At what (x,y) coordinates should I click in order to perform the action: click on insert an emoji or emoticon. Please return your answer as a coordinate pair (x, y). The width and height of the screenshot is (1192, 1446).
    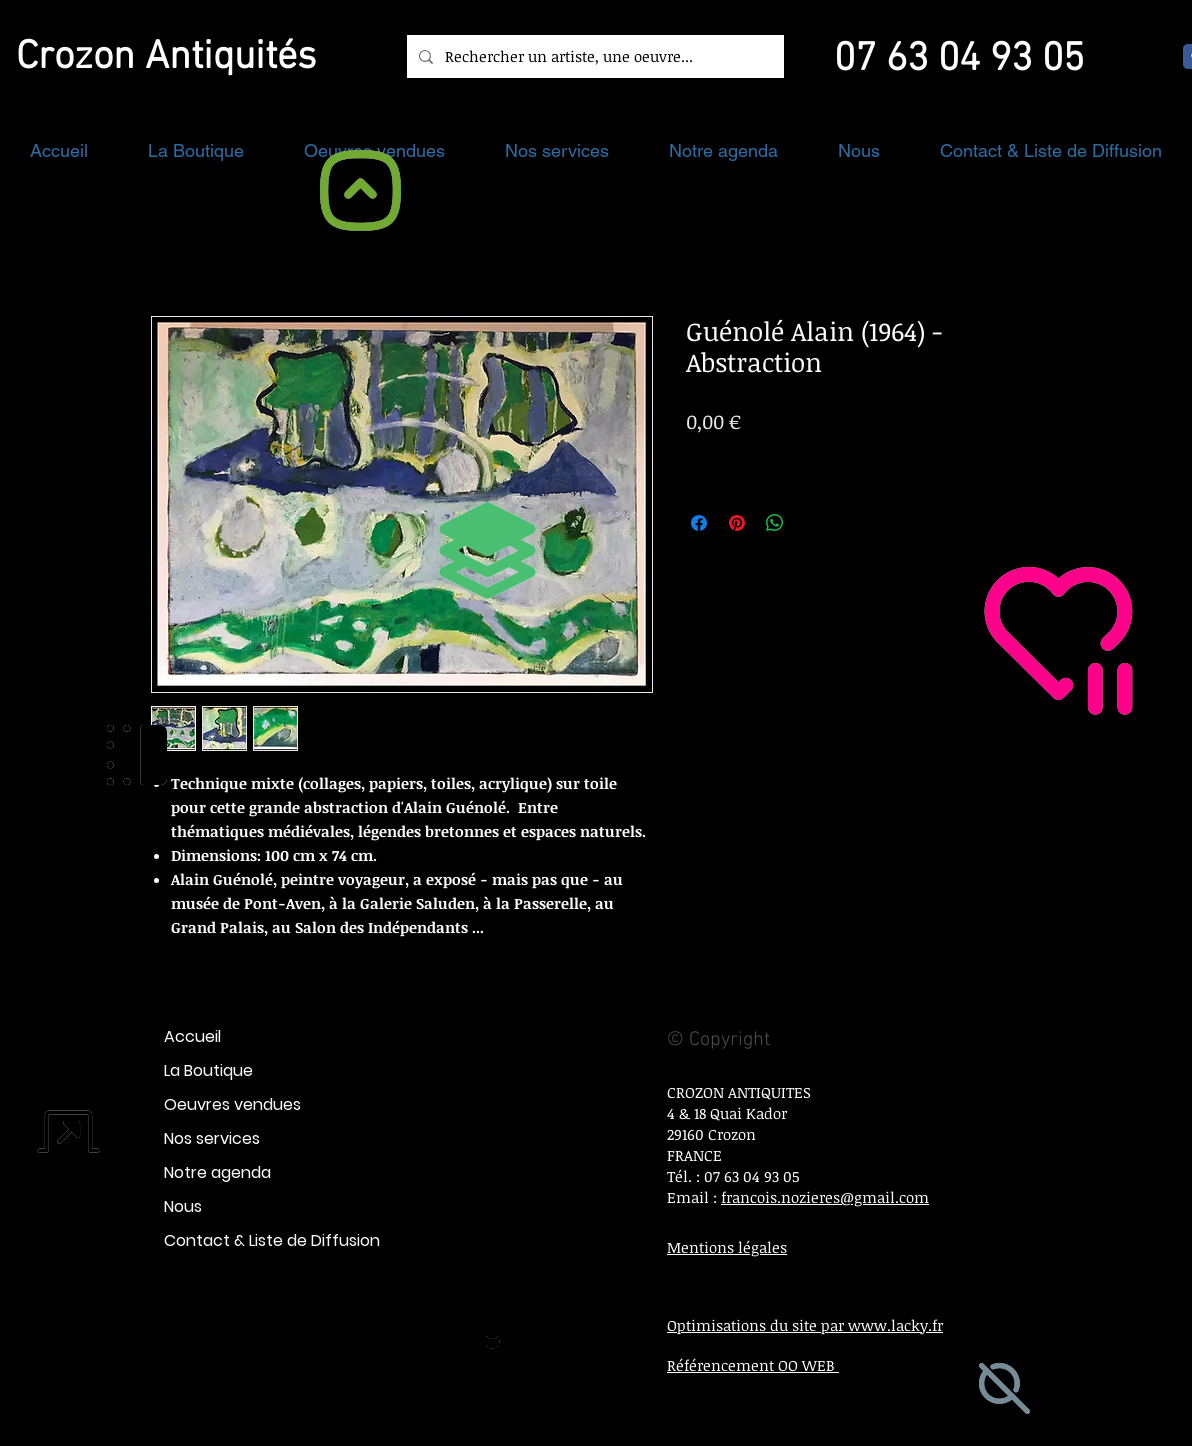
    Looking at the image, I should click on (492, 1341).